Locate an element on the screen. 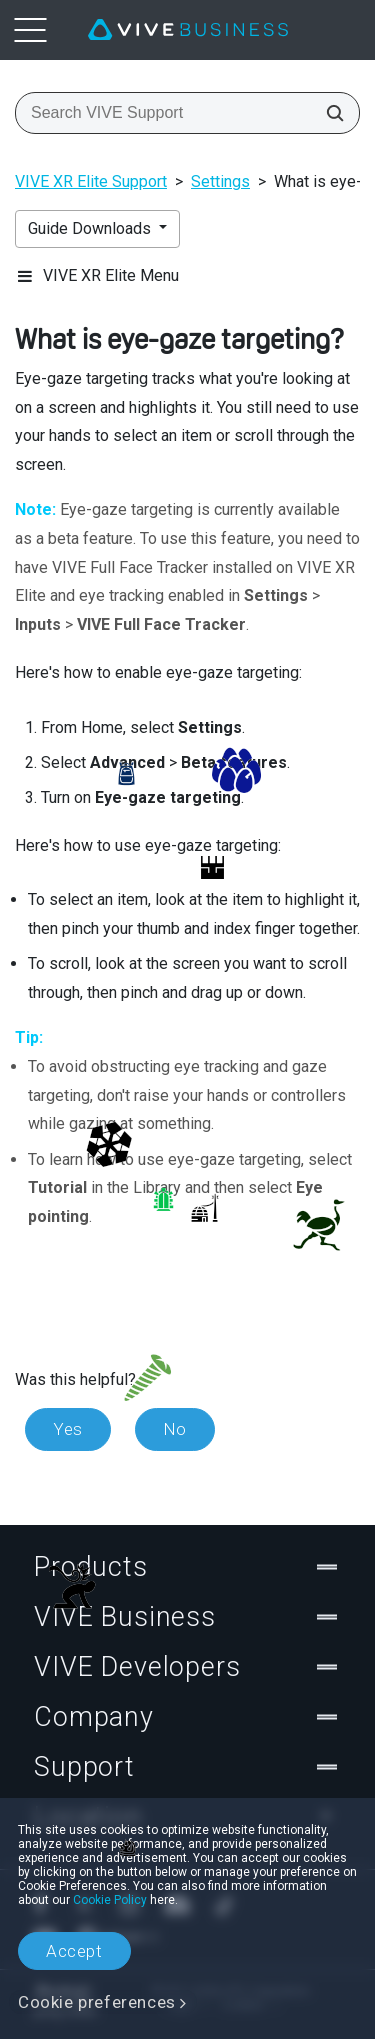 This screenshot has height=2039, width=375. indicates slavery or oppression theme in historical game content is located at coordinates (72, 1585).